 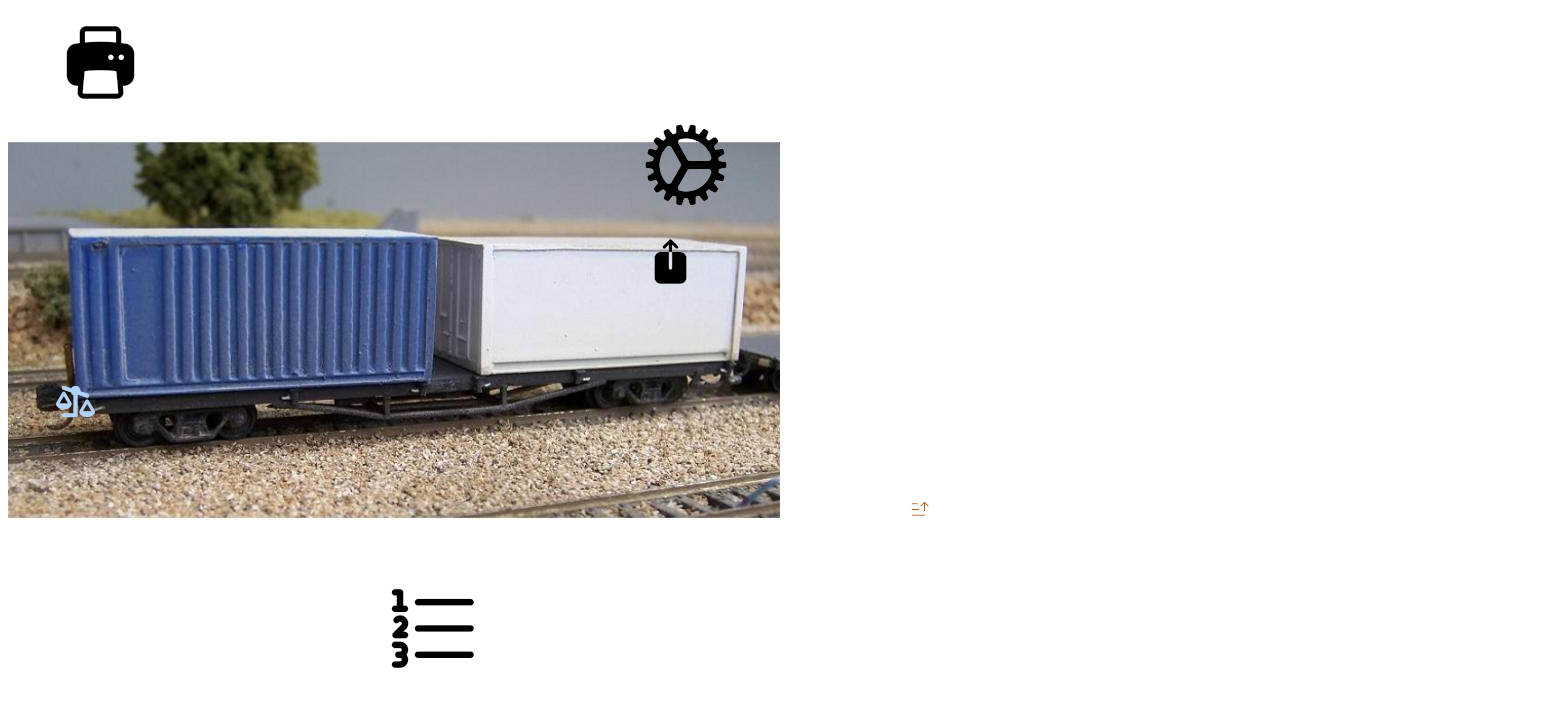 I want to click on format text as a numbered list, so click(x=434, y=628).